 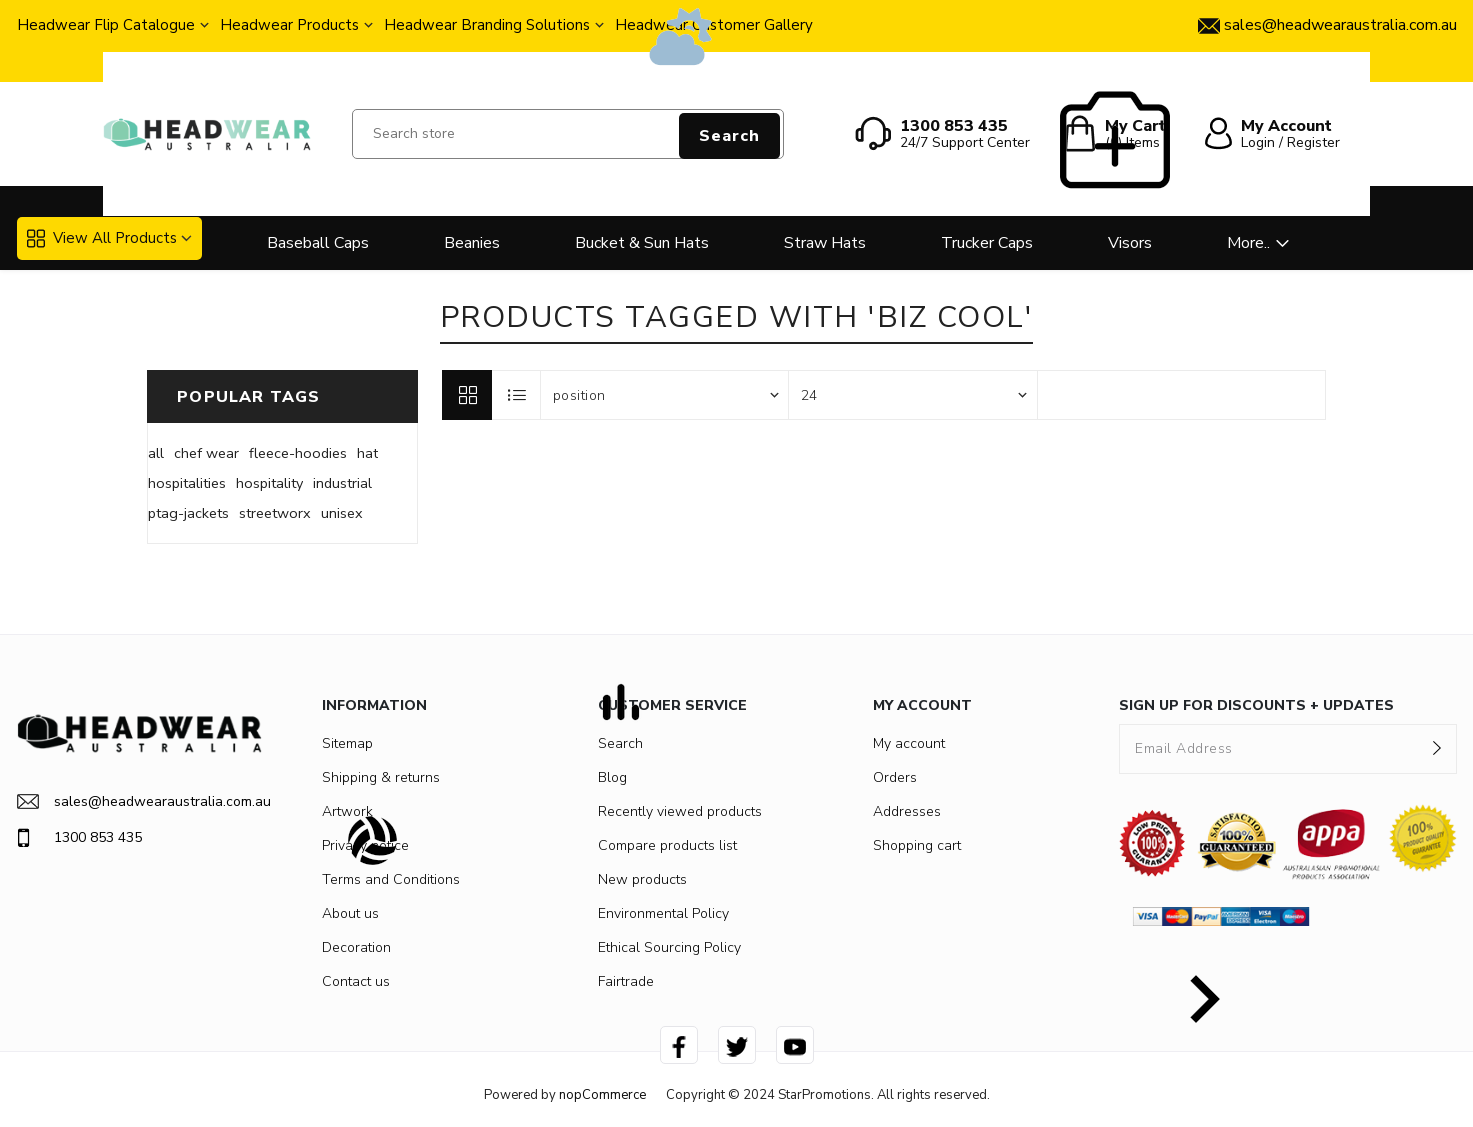 I want to click on add a new photo, so click(x=1115, y=142).